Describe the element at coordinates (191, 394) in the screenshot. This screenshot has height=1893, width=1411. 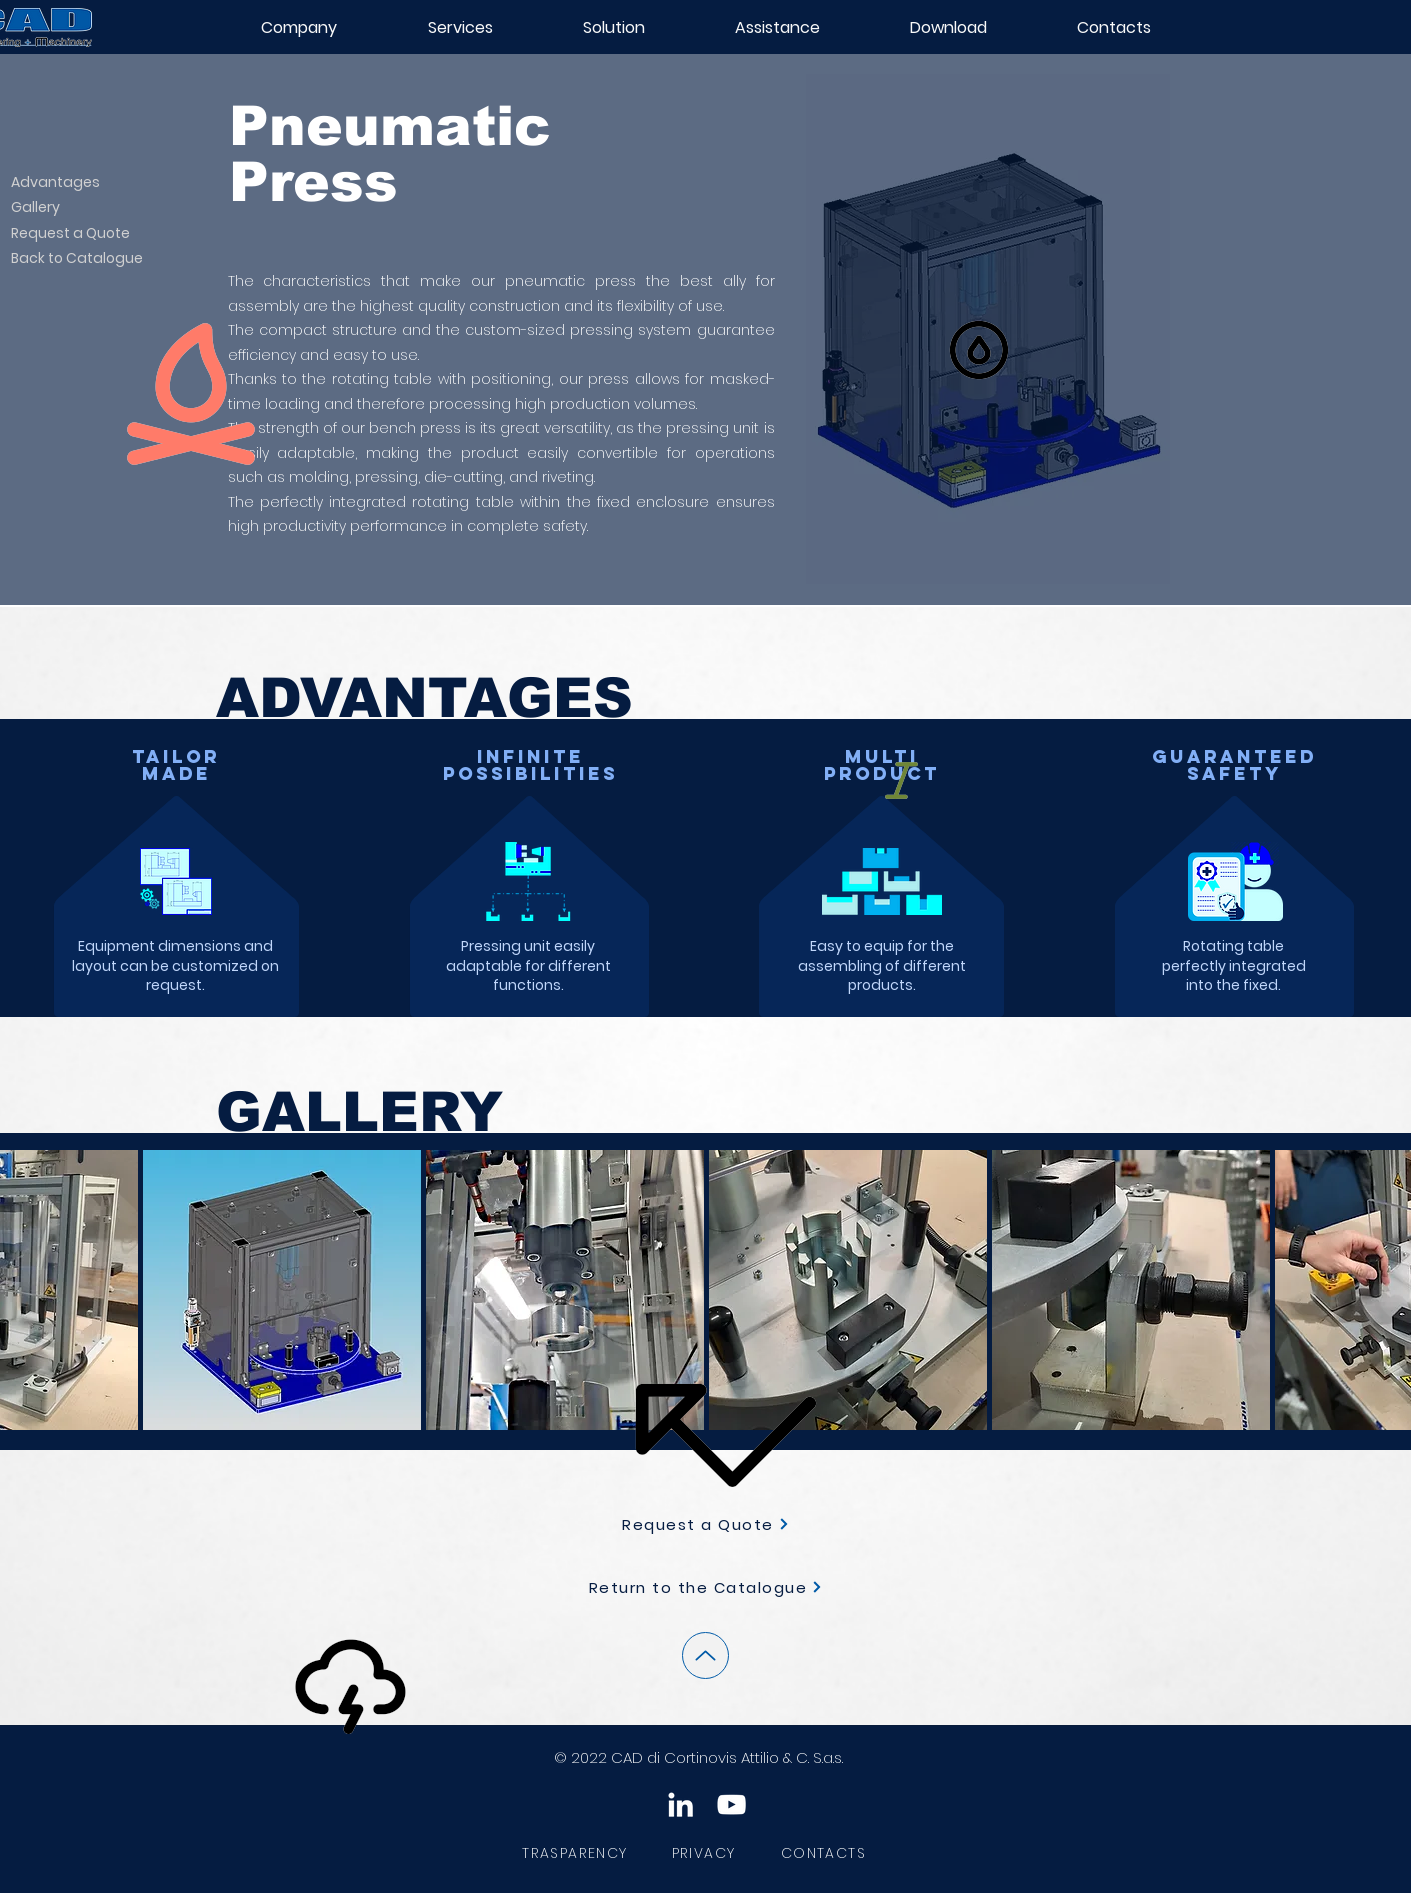
I see `access camping or outdoor activity features` at that location.